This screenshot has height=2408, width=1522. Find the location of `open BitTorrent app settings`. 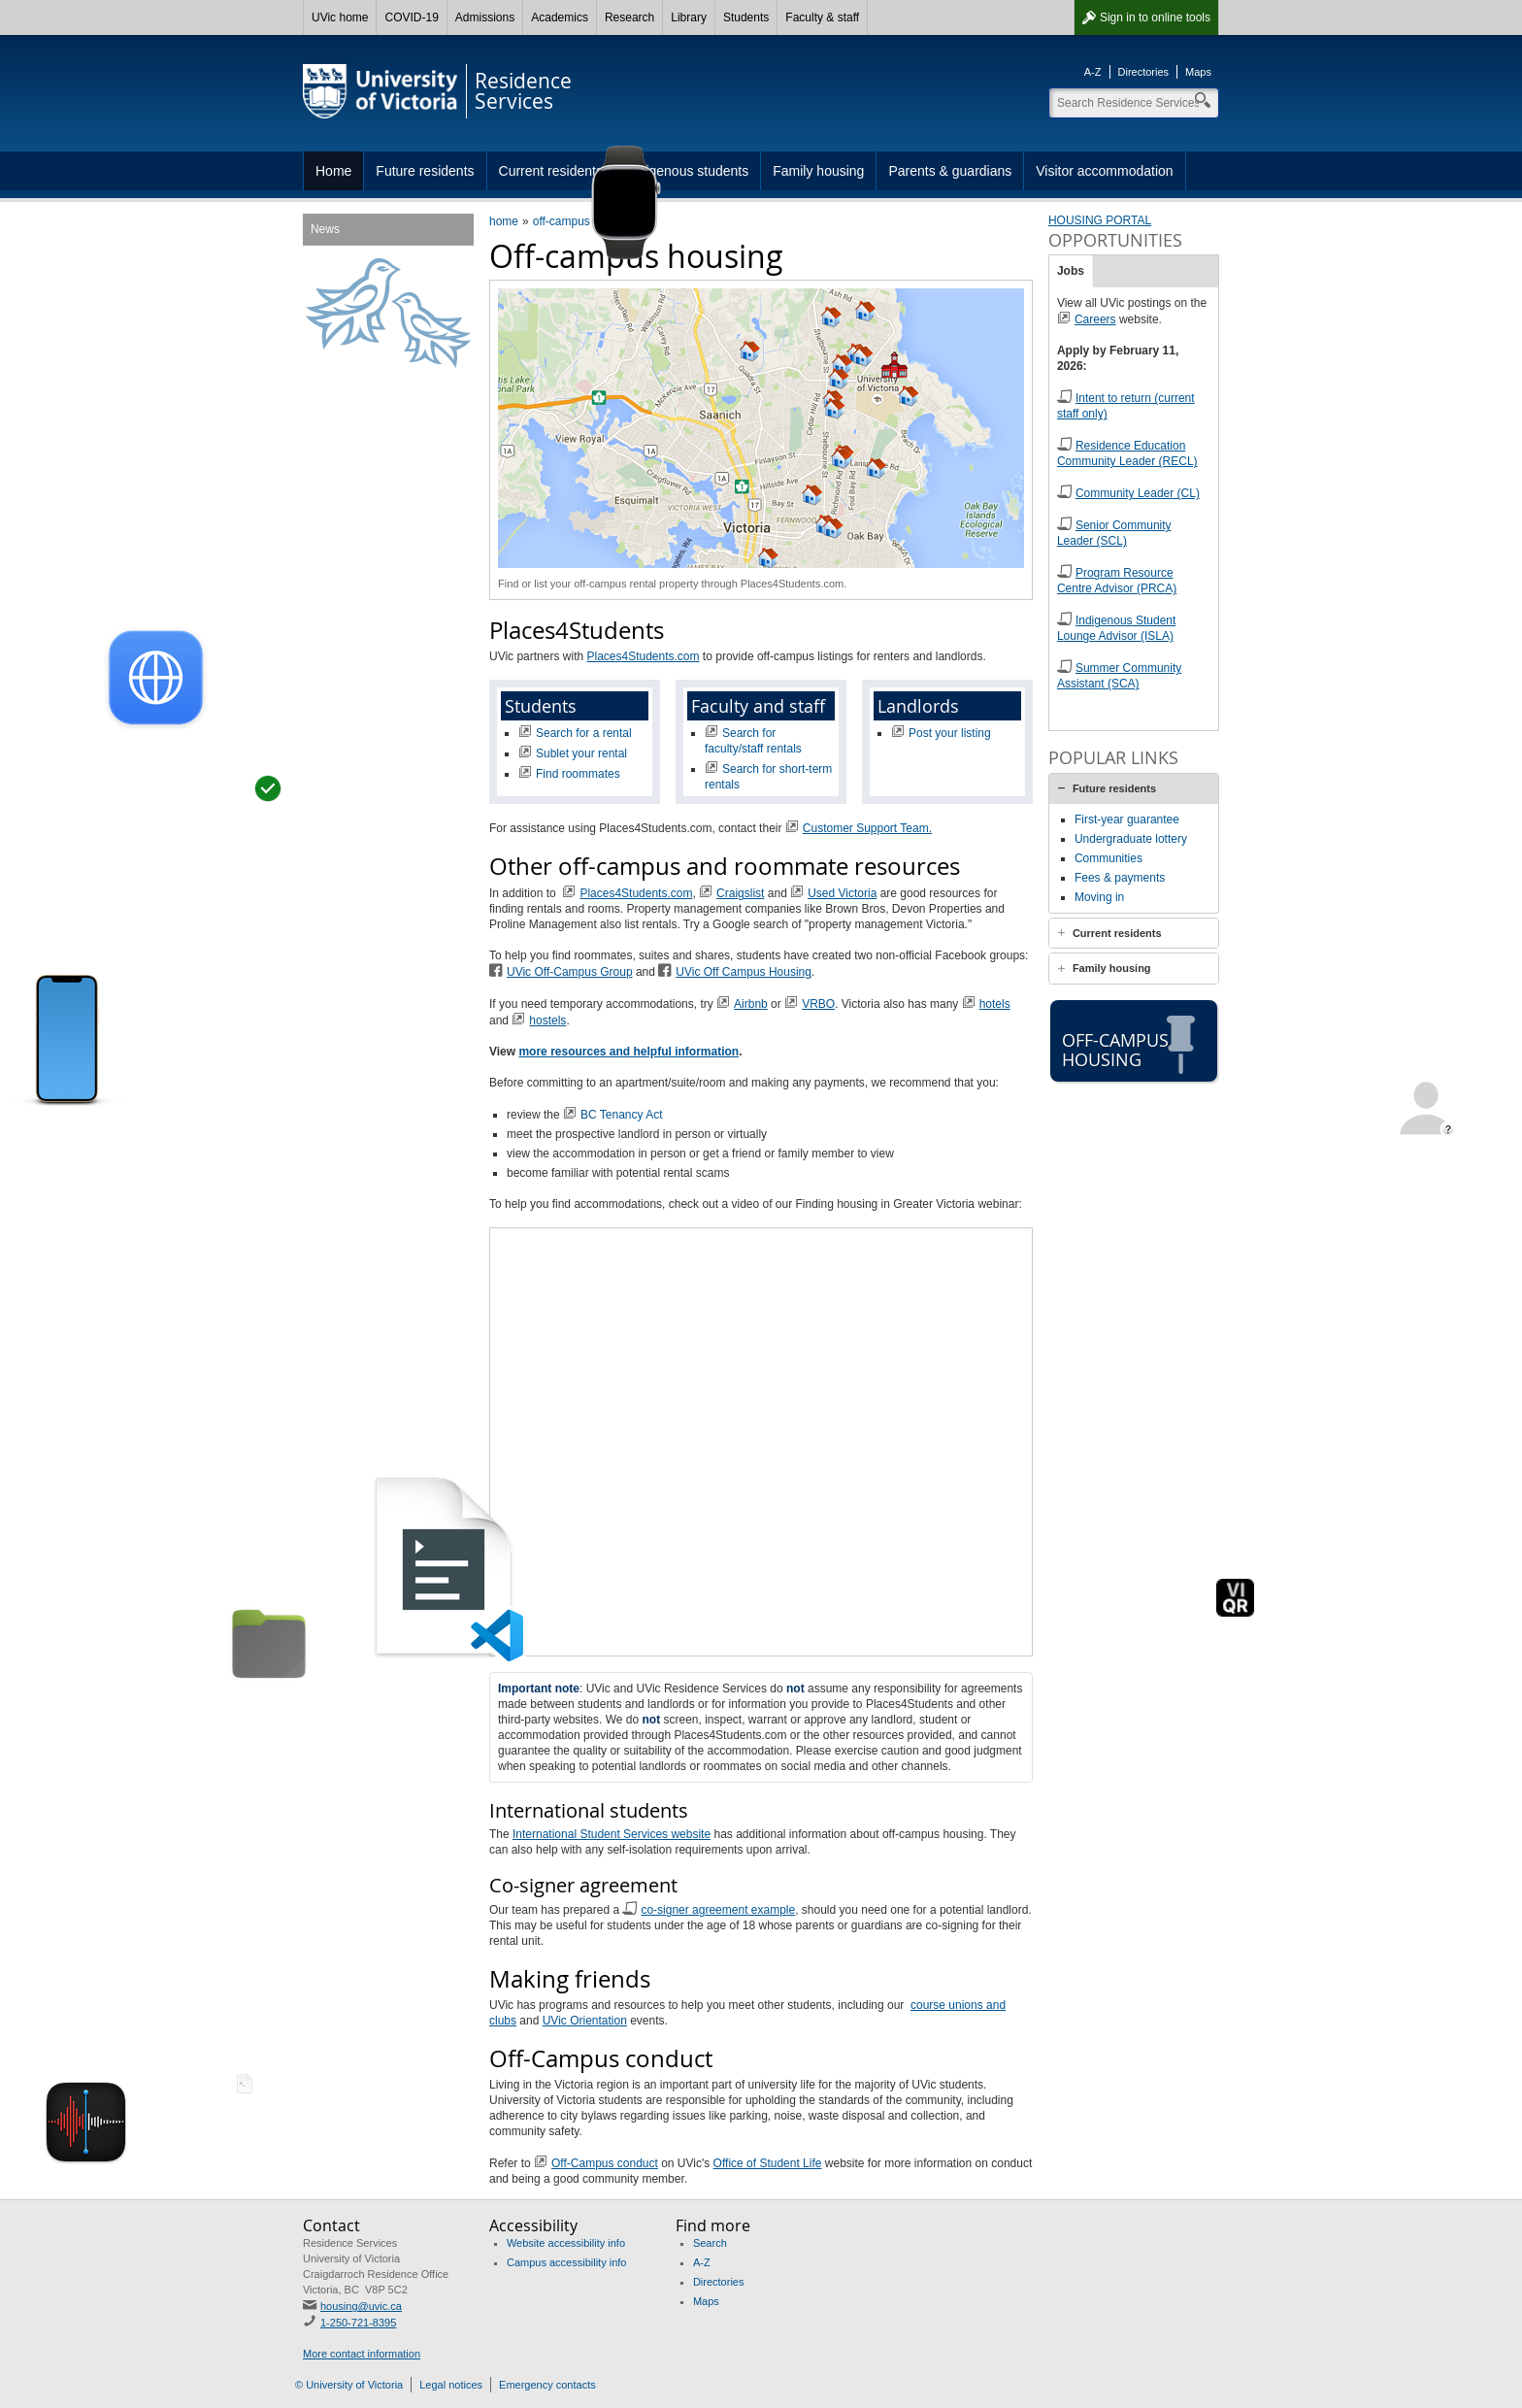

open BitTorrent app settings is located at coordinates (155, 679).